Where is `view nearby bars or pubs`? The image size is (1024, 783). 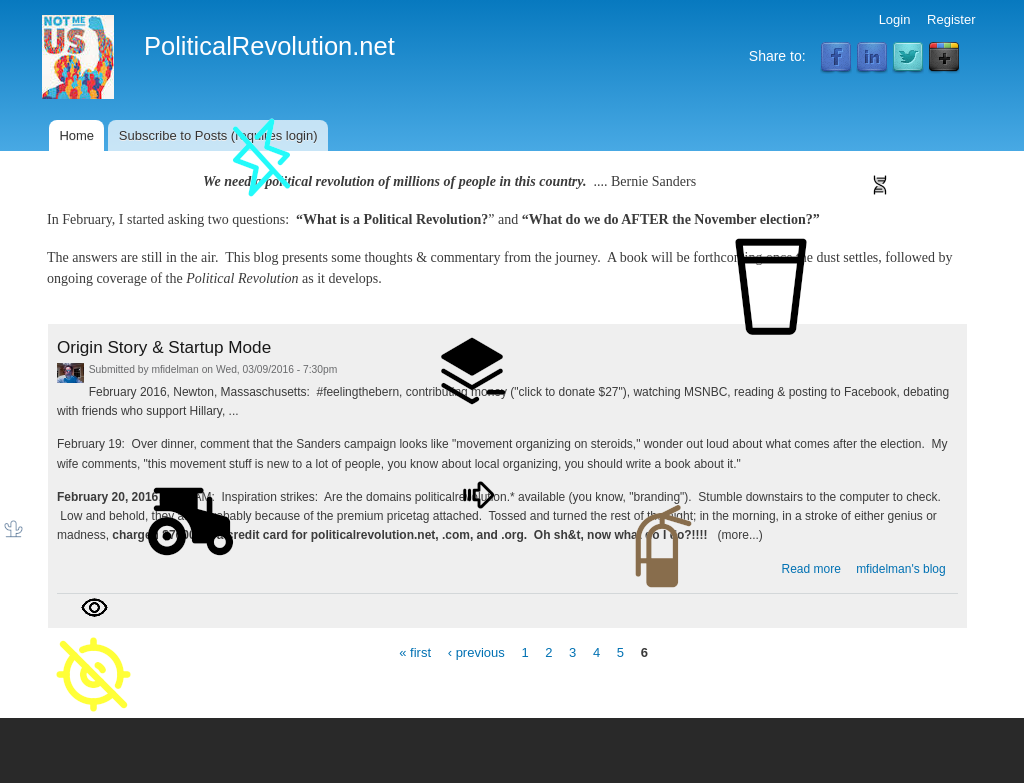
view nearby bars or pubs is located at coordinates (771, 285).